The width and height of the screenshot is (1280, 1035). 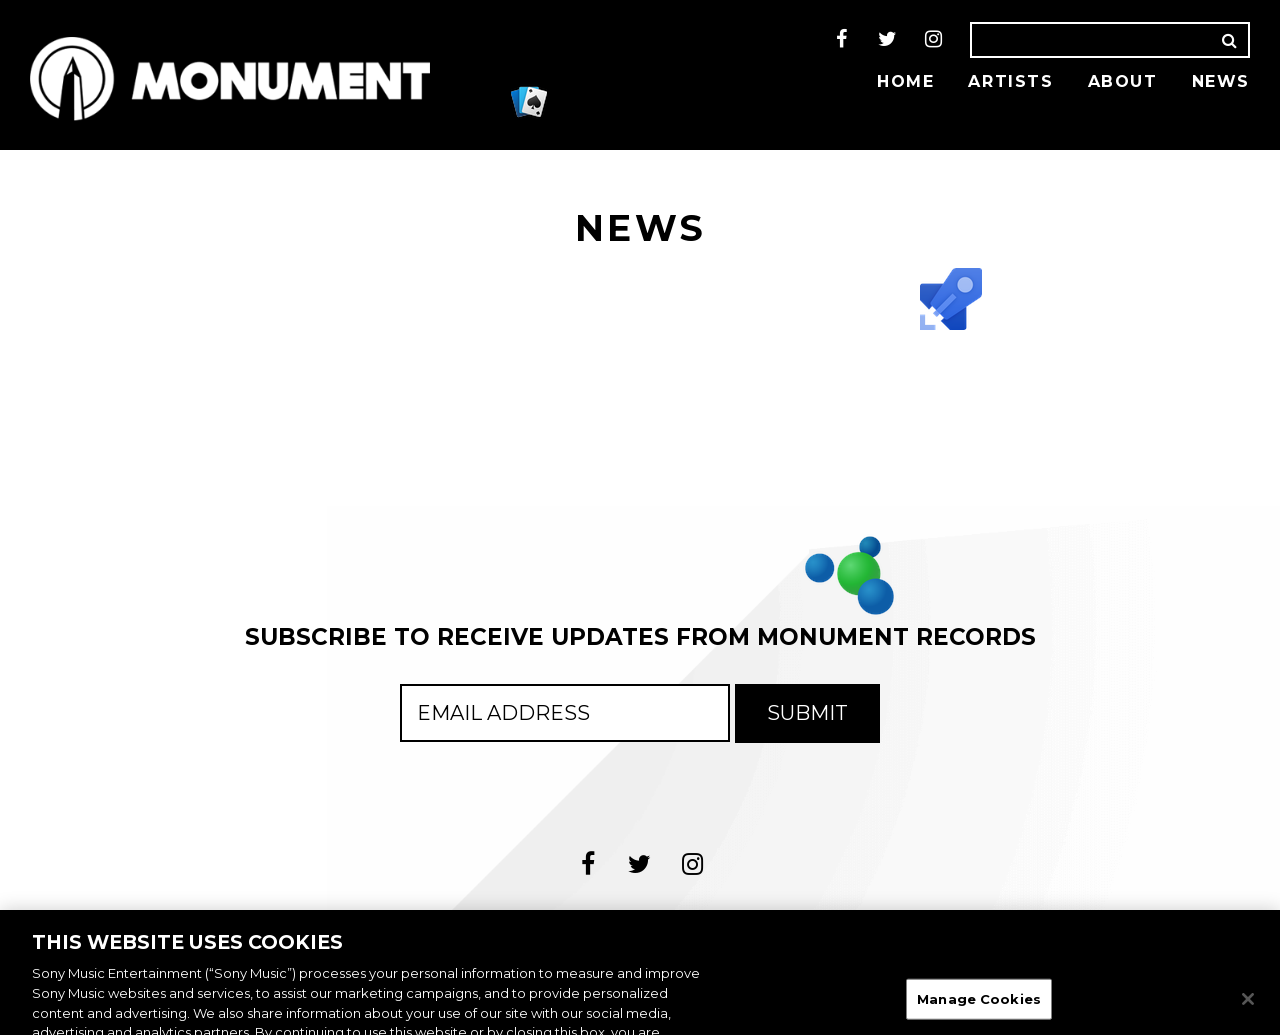 I want to click on indicates file or folder is shared with homegroup network, so click(x=849, y=576).